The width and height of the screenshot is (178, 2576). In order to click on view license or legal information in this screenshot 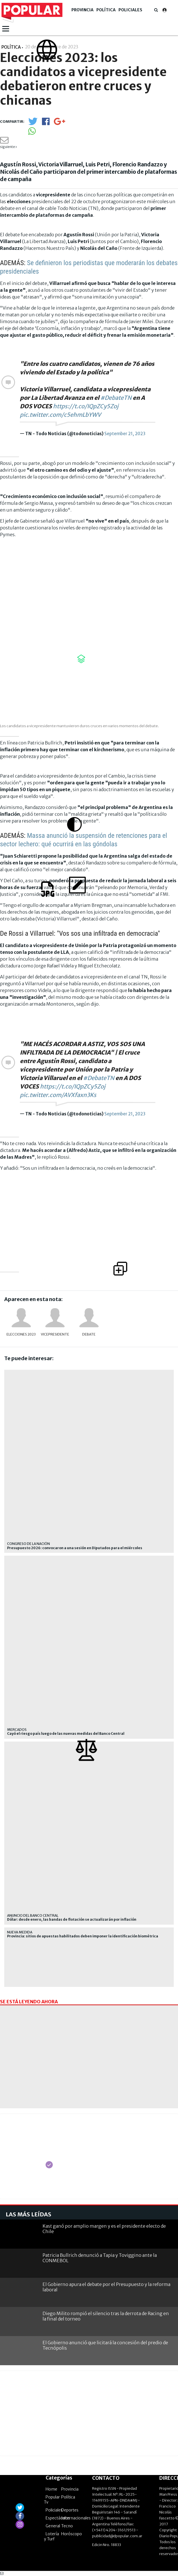, I will do `click(86, 1750)`.